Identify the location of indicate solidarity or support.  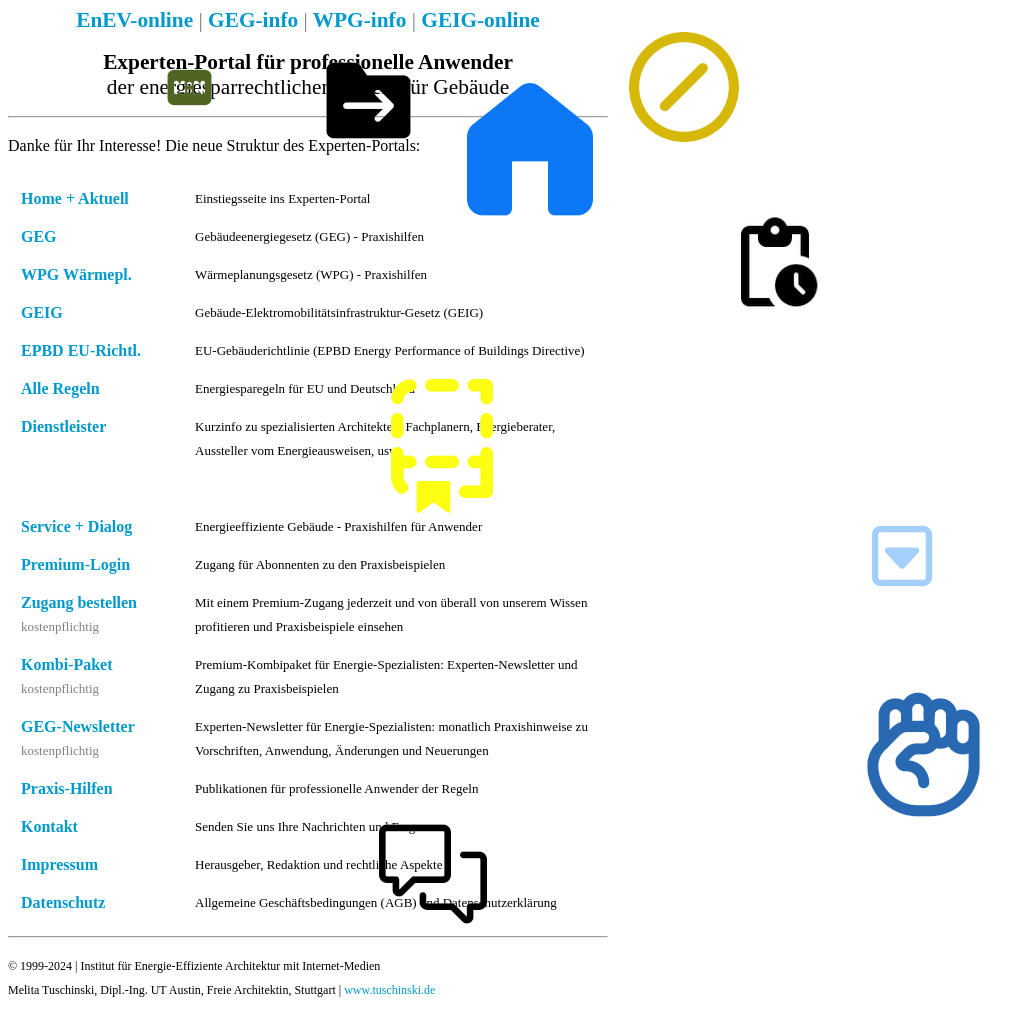
(923, 754).